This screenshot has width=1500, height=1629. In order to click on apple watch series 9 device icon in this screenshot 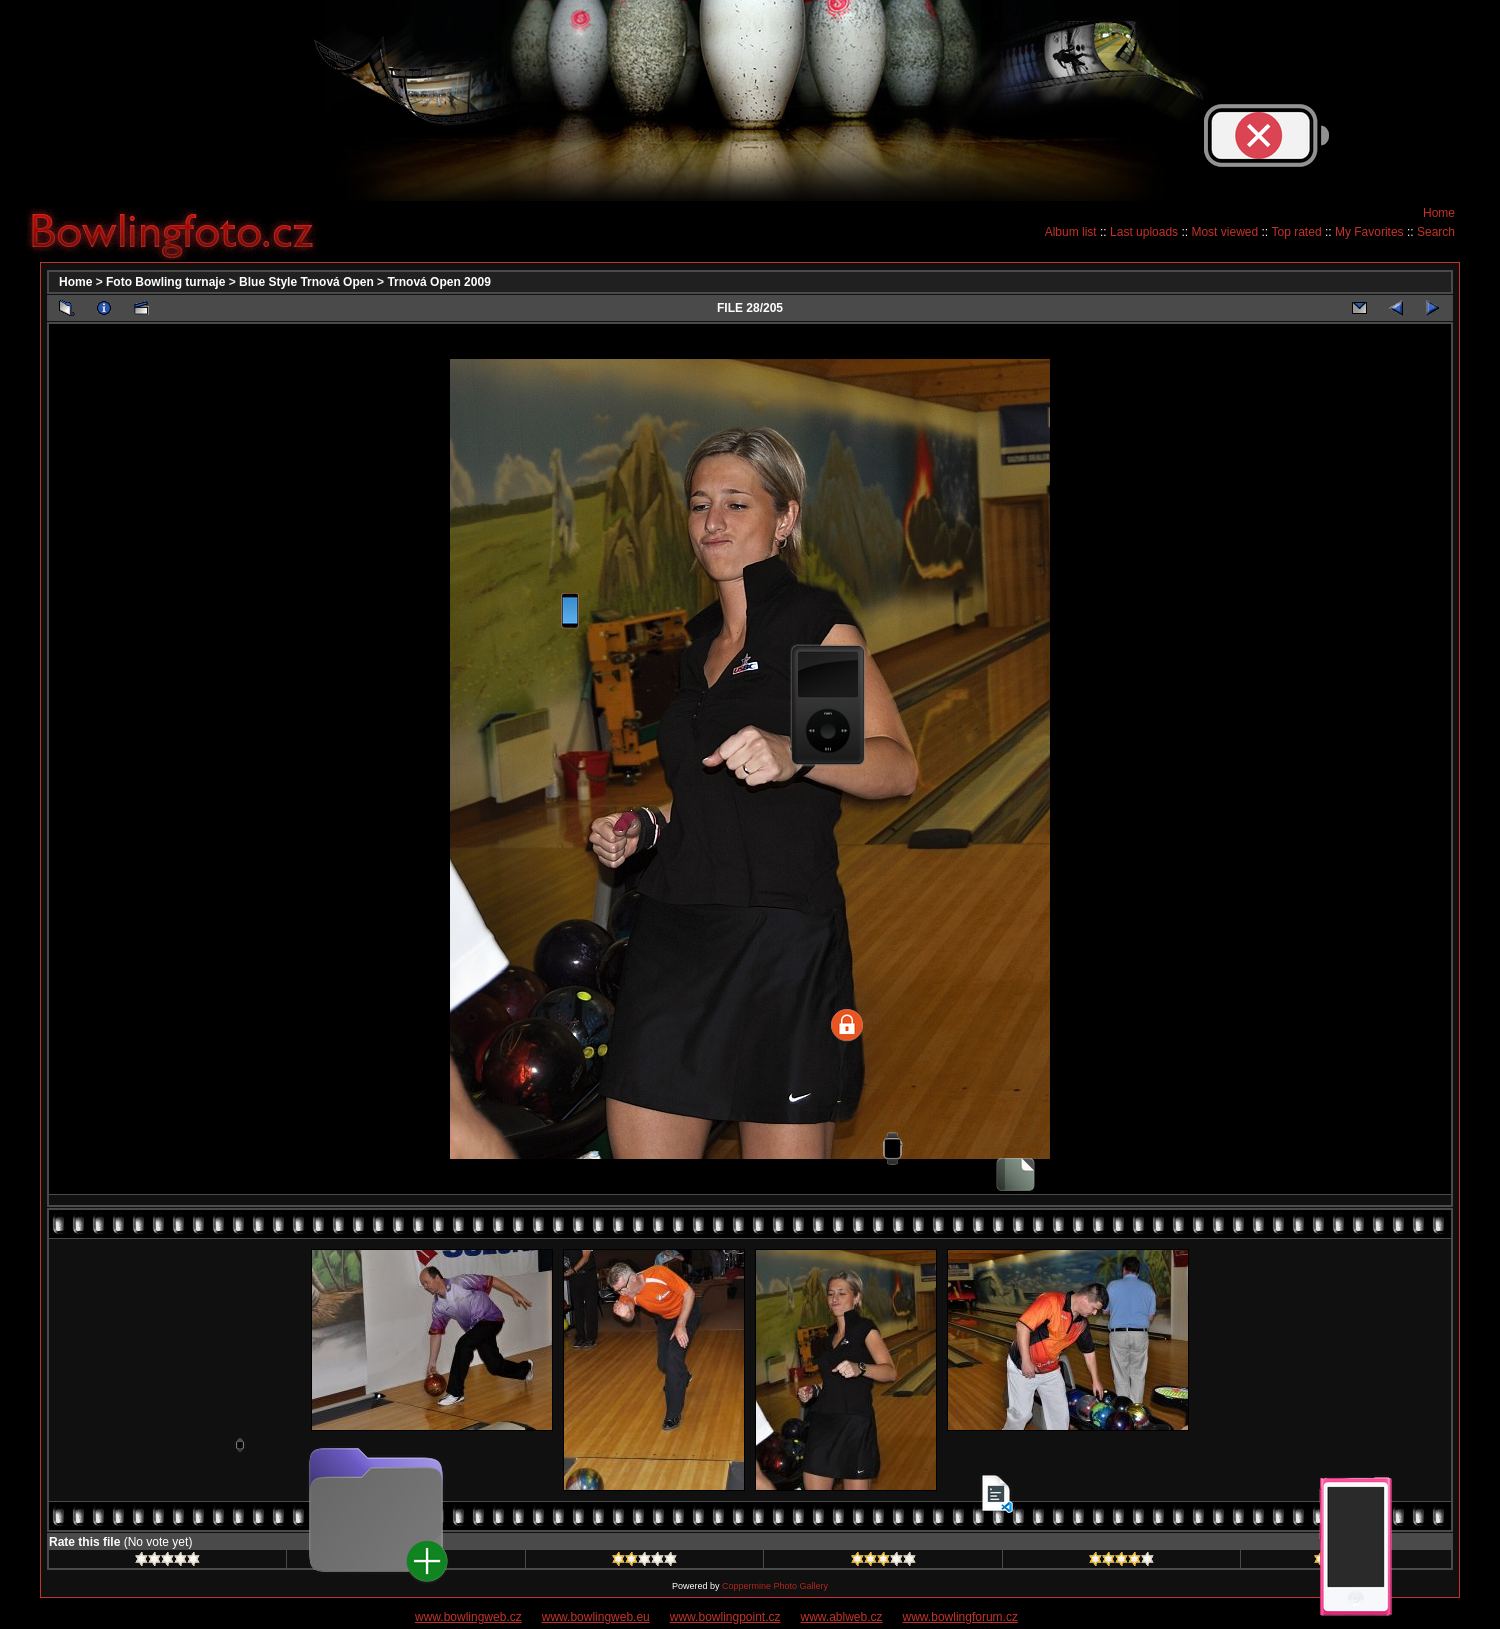, I will do `click(240, 1445)`.